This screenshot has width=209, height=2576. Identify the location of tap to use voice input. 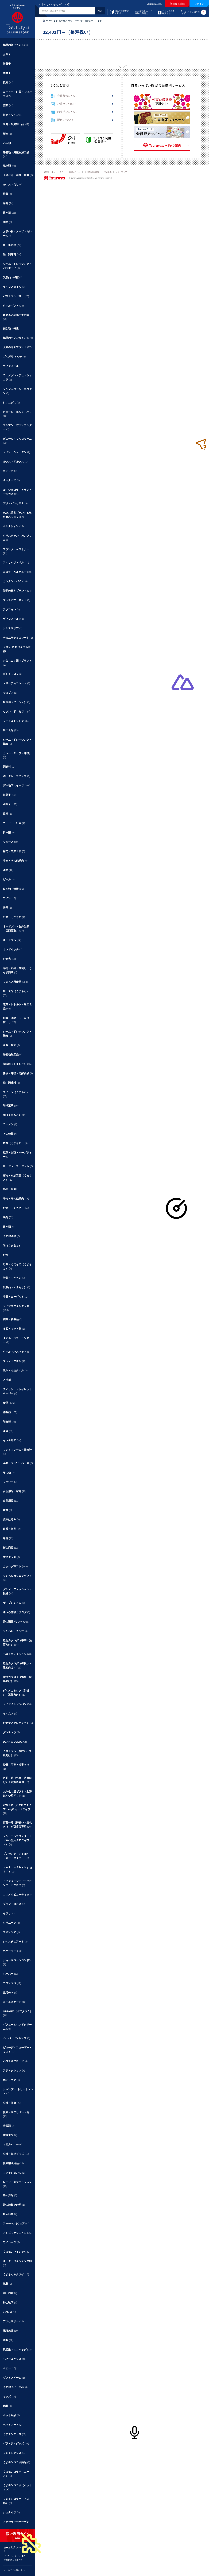
(134, 2432).